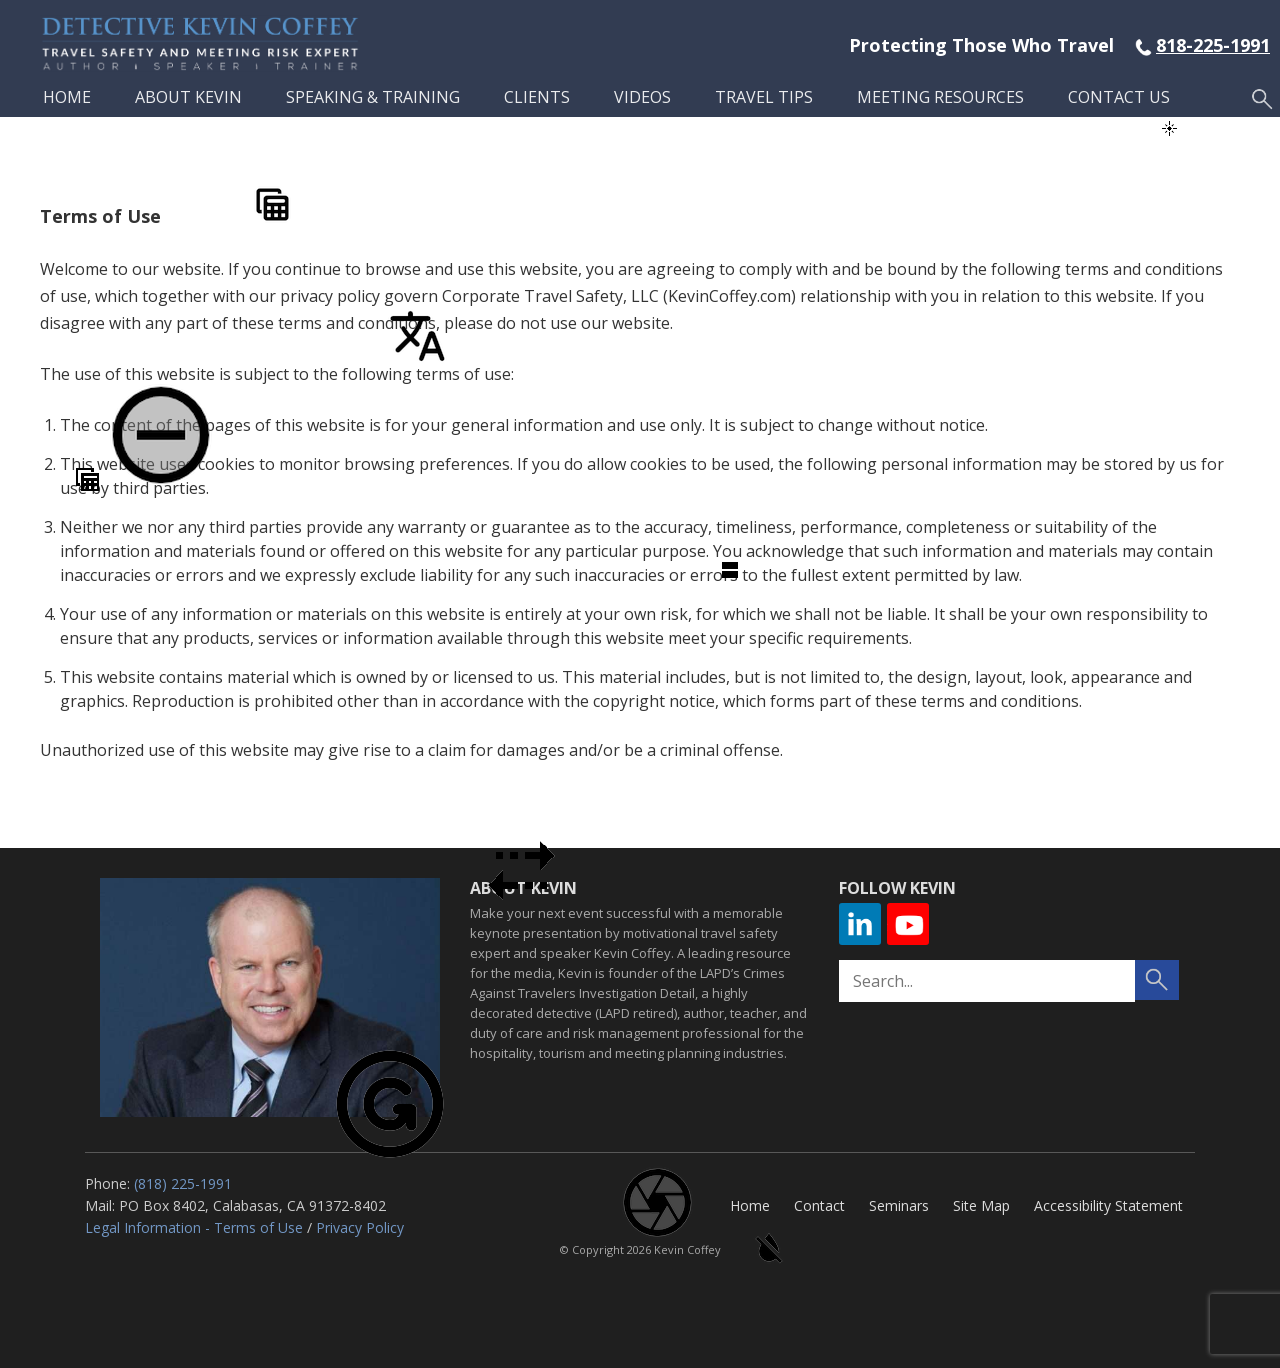 This screenshot has width=1280, height=1368. What do you see at coordinates (390, 1104) in the screenshot?
I see `visit gumroad profile or store` at bounding box center [390, 1104].